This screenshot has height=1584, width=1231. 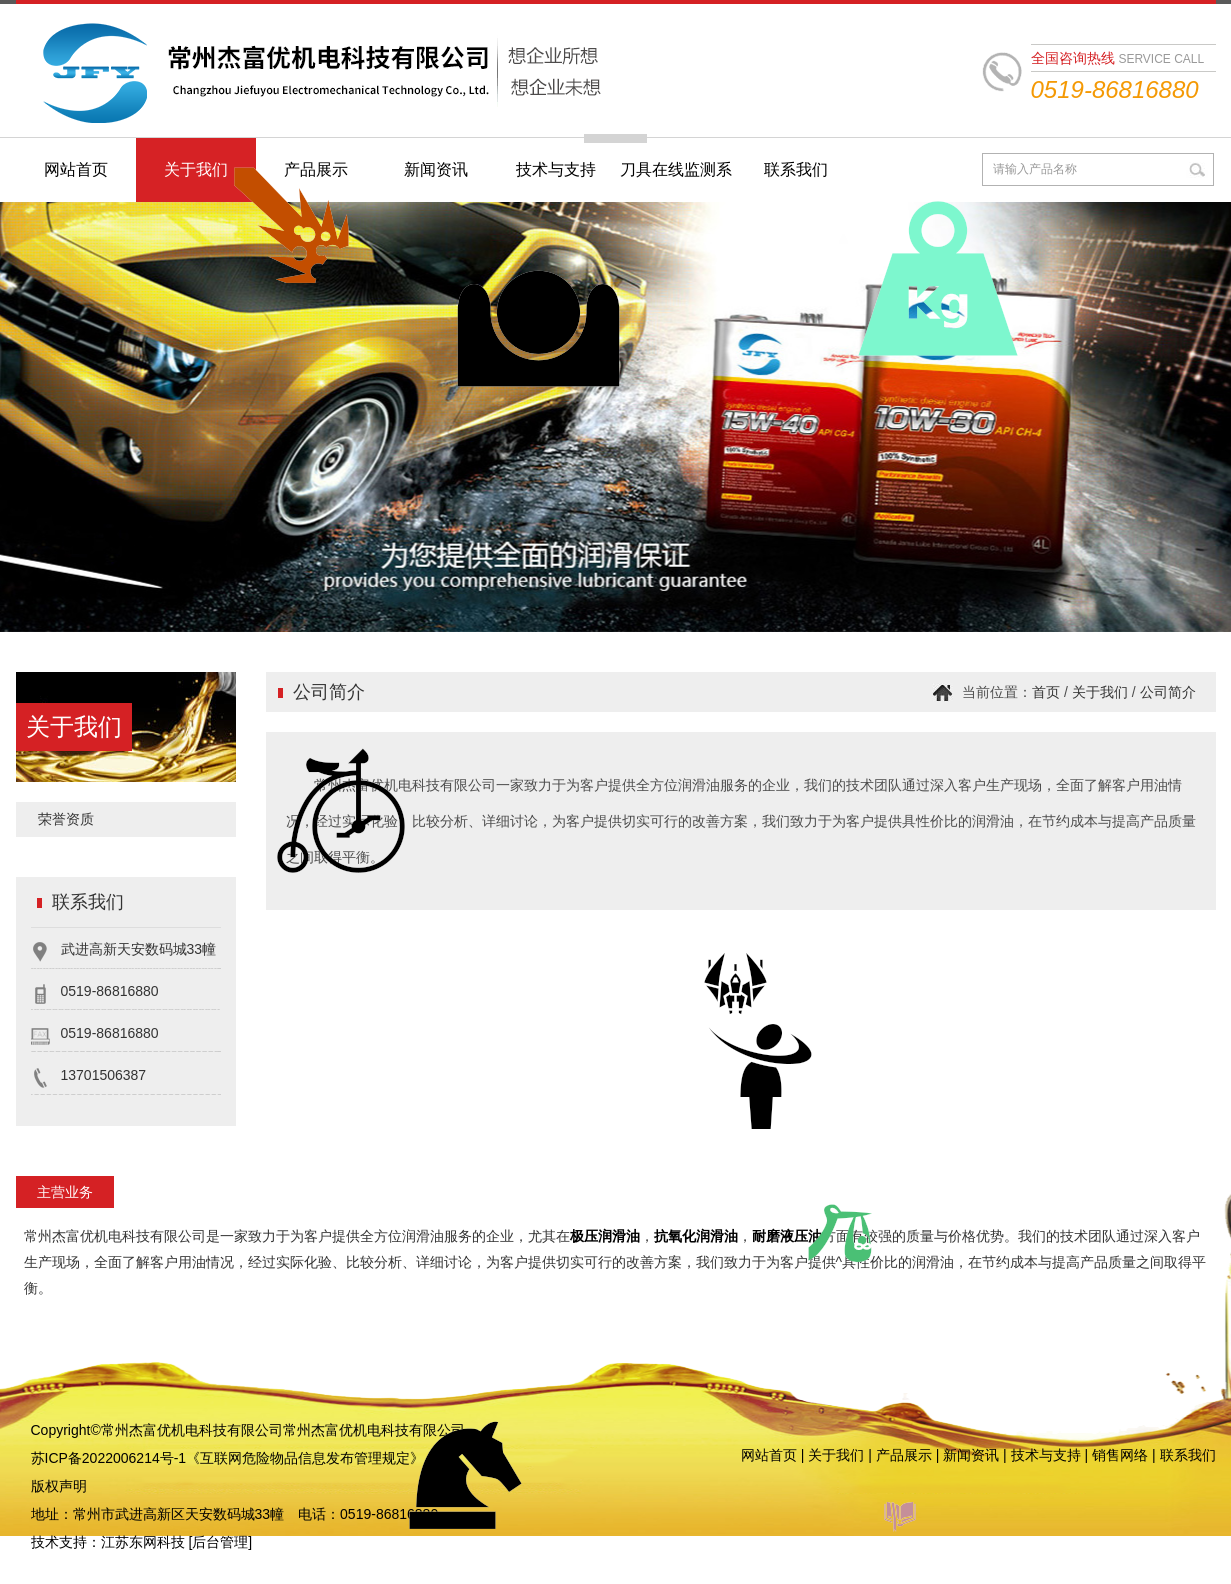 What do you see at coordinates (840, 1230) in the screenshot?
I see `indicates a new baby announcement or birth notification` at bounding box center [840, 1230].